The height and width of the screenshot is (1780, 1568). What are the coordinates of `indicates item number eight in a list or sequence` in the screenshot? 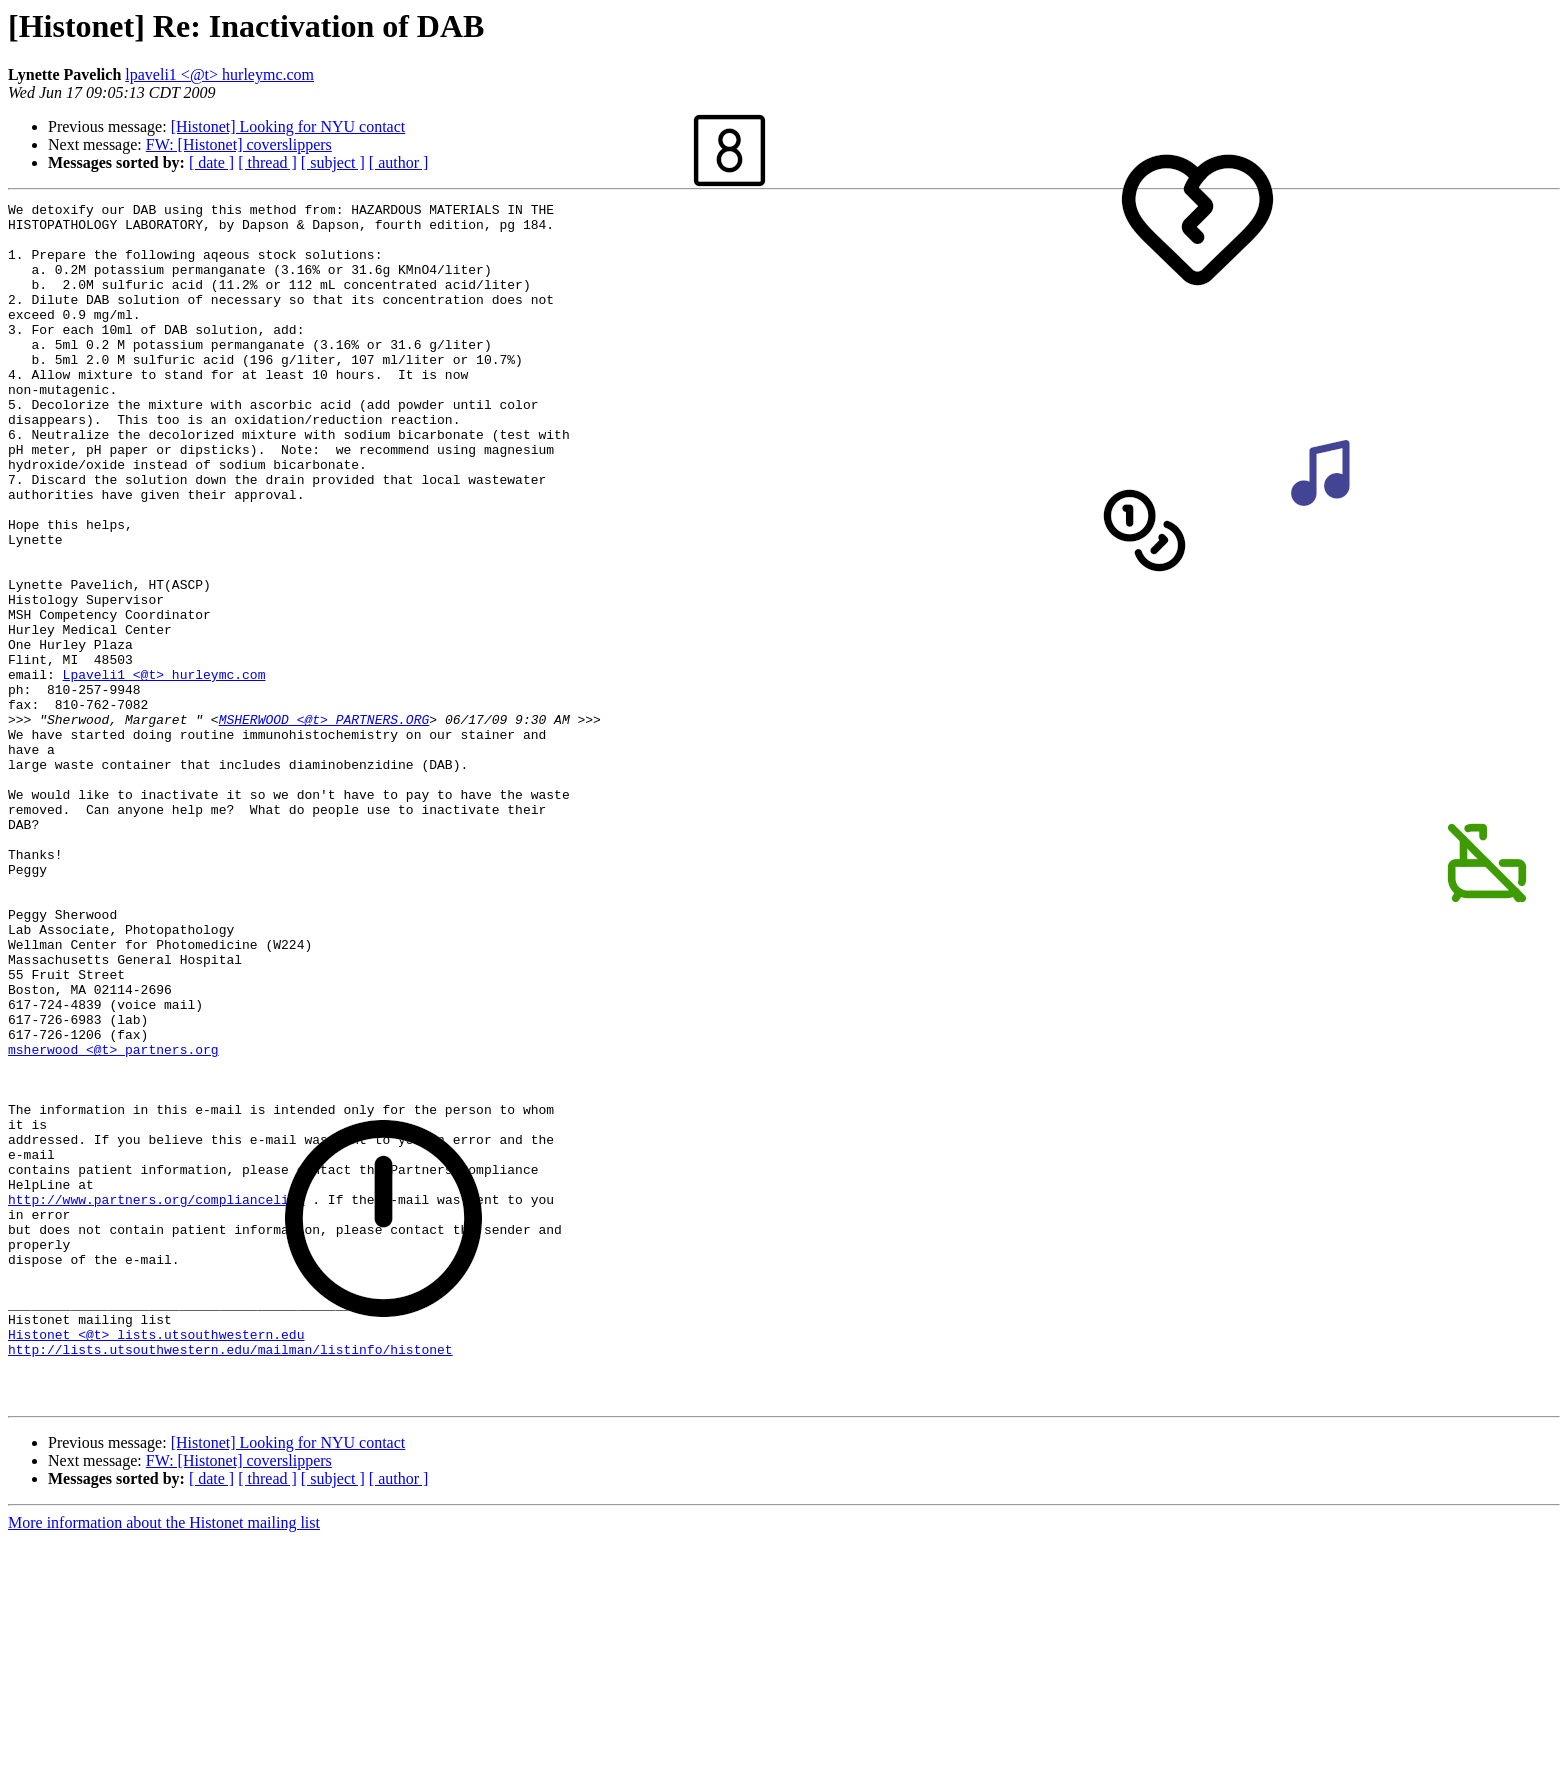 It's located at (729, 150).